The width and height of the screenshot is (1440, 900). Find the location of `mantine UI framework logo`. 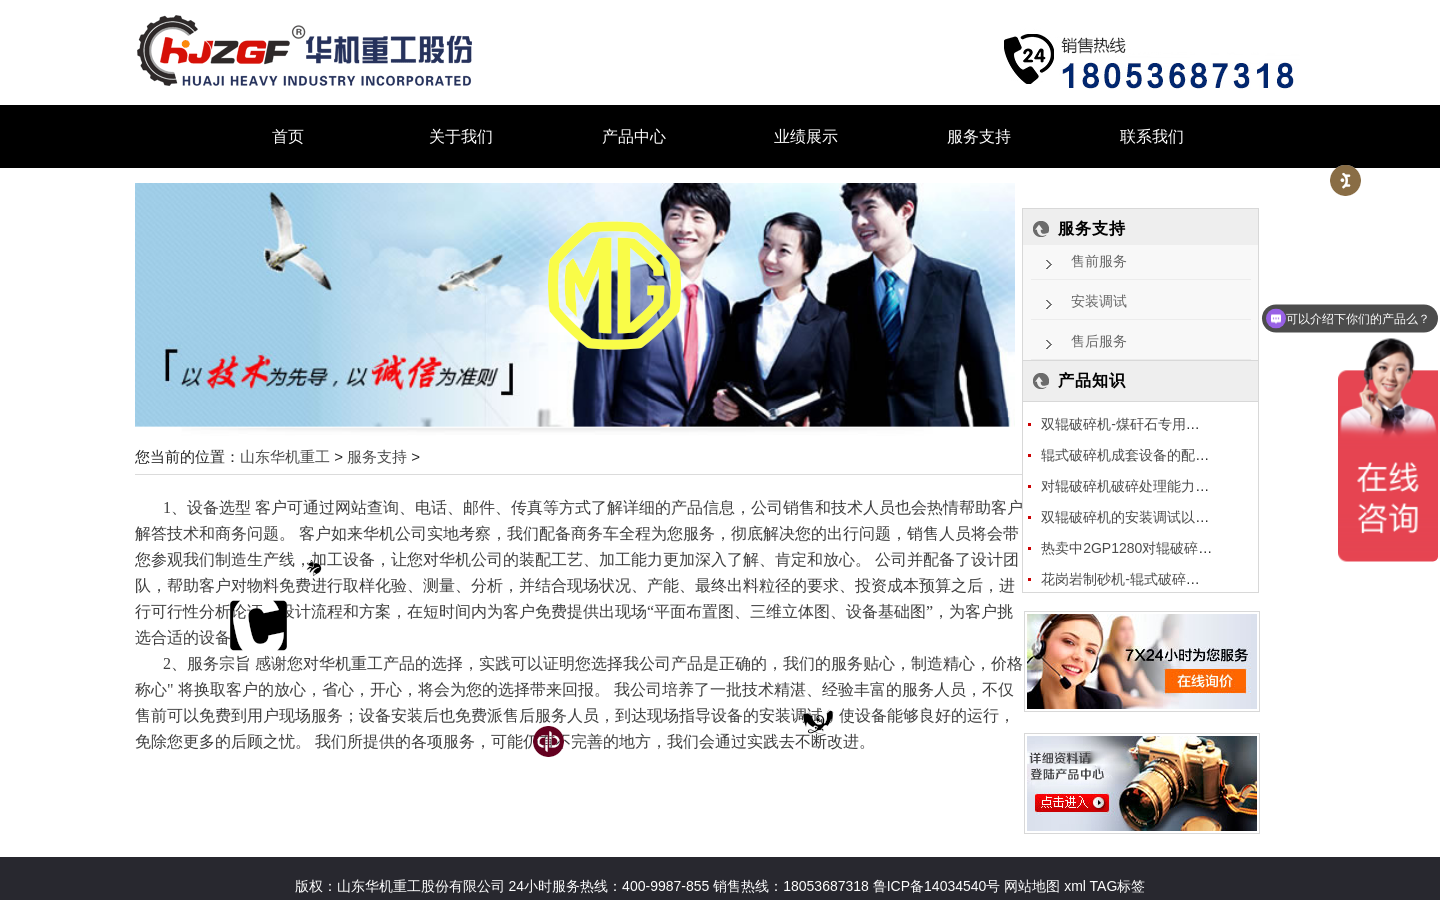

mantine UI framework logo is located at coordinates (1345, 180).